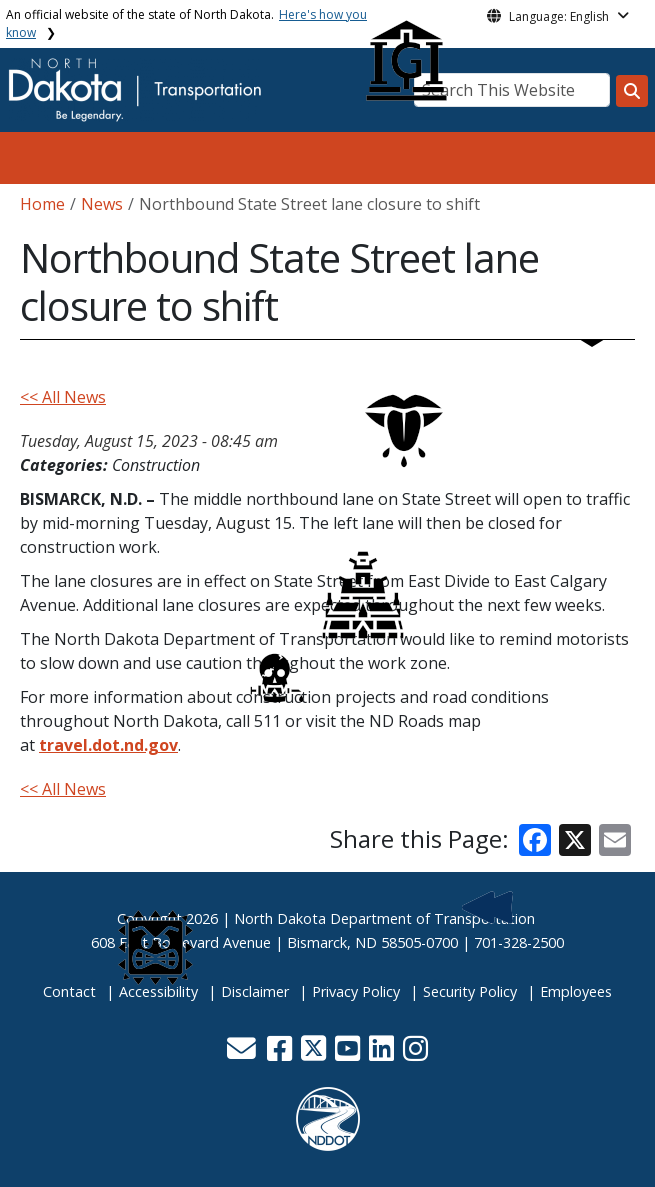 The width and height of the screenshot is (655, 1187). What do you see at coordinates (406, 60) in the screenshot?
I see `access banking or financial services` at bounding box center [406, 60].